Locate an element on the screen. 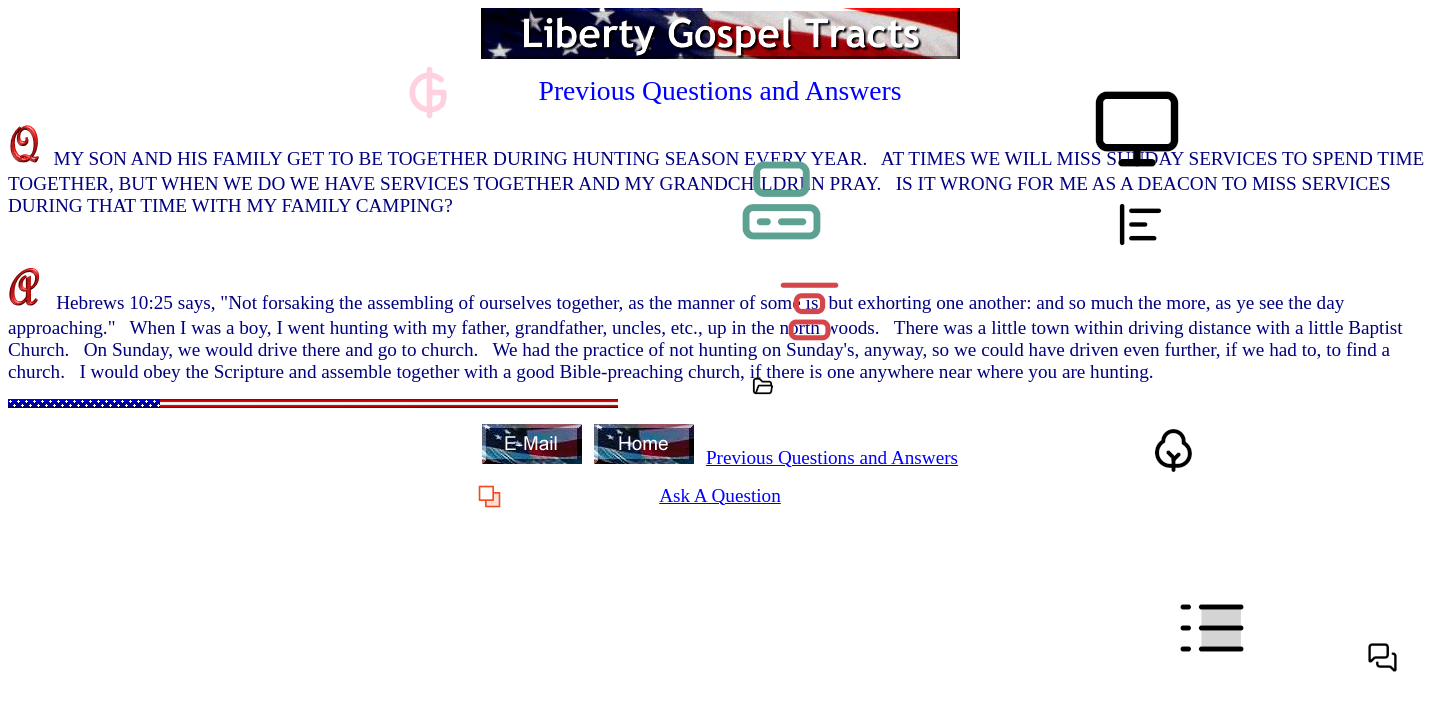  subtract or remove a layer from selection is located at coordinates (489, 496).